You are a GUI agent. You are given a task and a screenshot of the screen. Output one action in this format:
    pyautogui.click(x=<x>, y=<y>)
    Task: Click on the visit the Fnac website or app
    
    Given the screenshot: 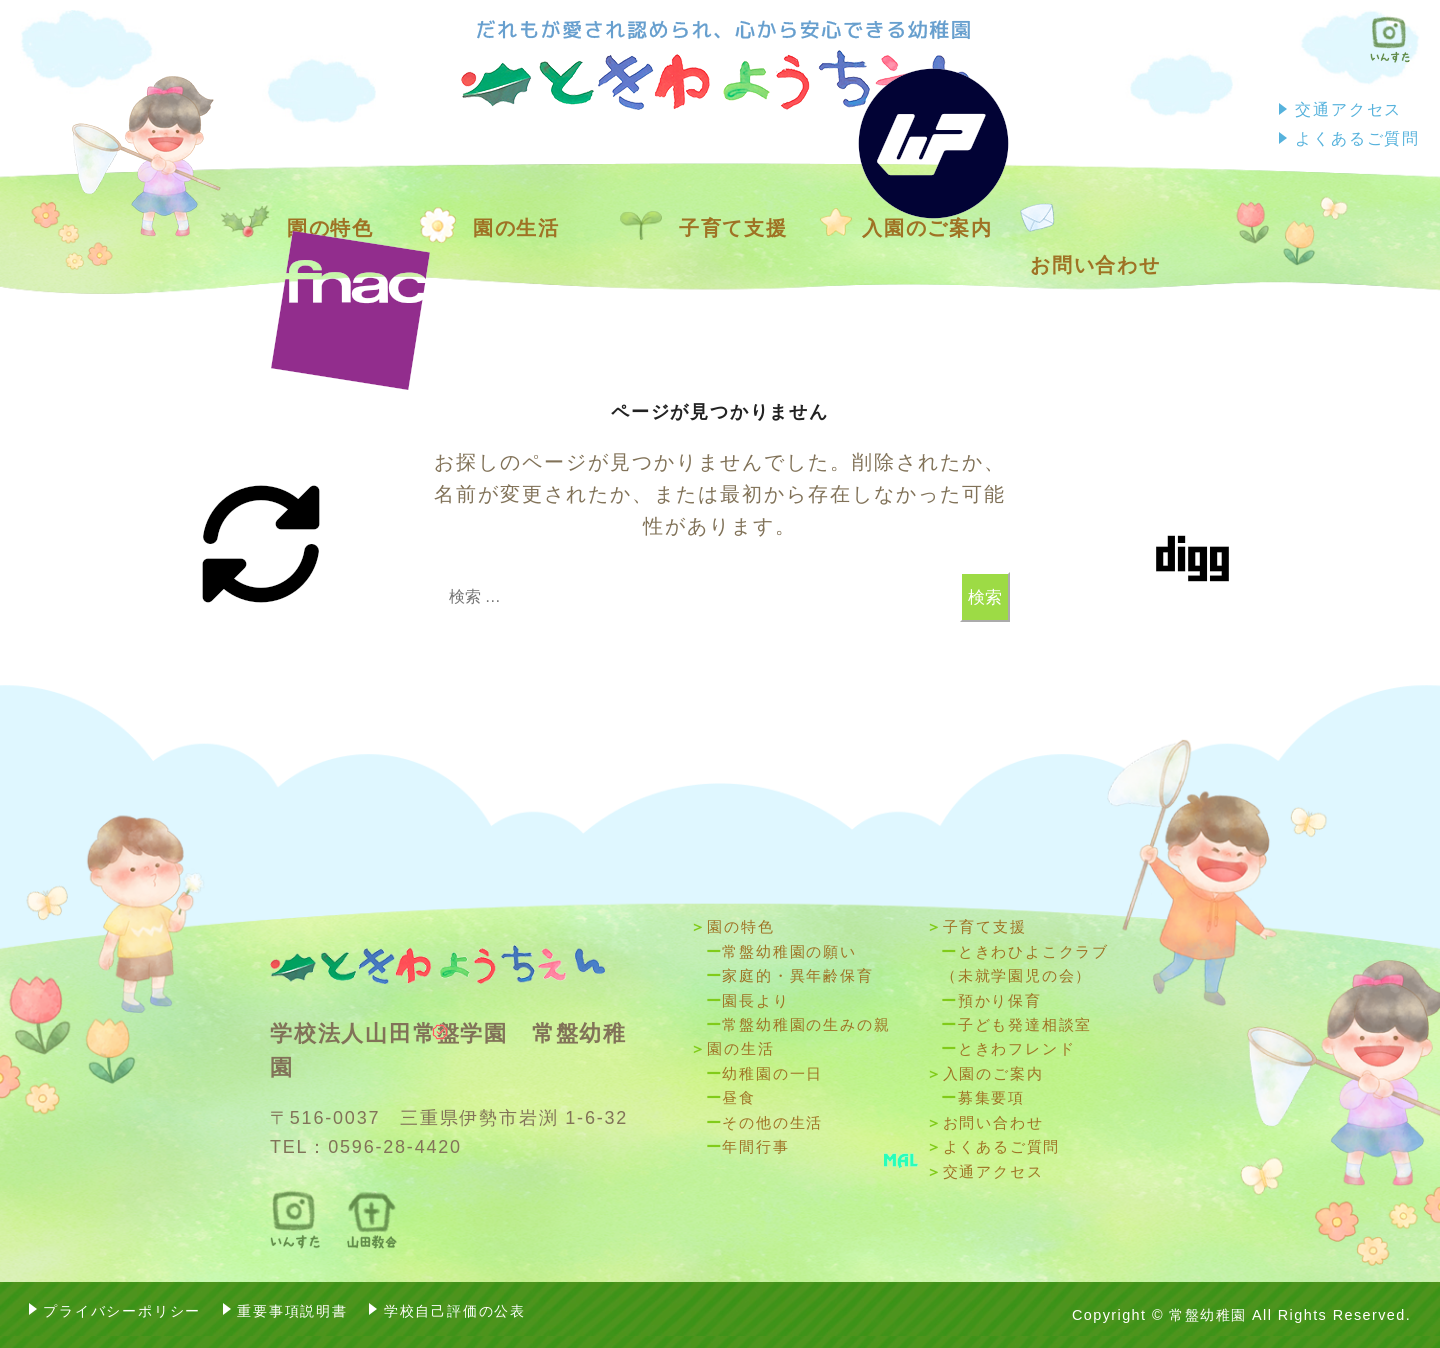 What is the action you would take?
    pyautogui.click(x=350, y=310)
    